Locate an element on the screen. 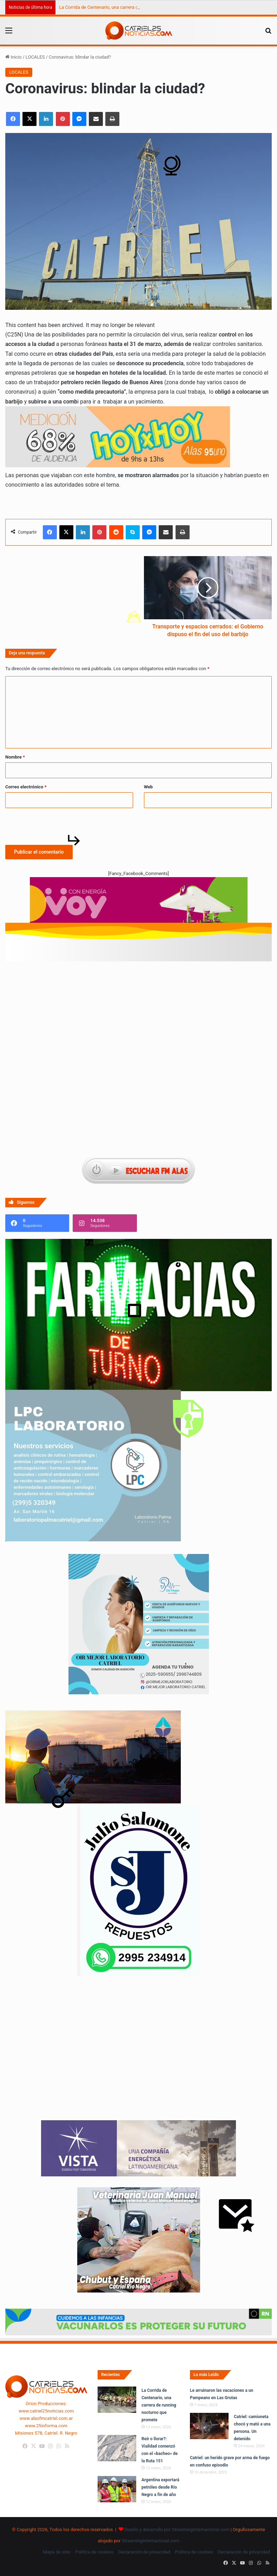 This screenshot has height=2576, width=277. access security or authentication settings is located at coordinates (63, 1796).